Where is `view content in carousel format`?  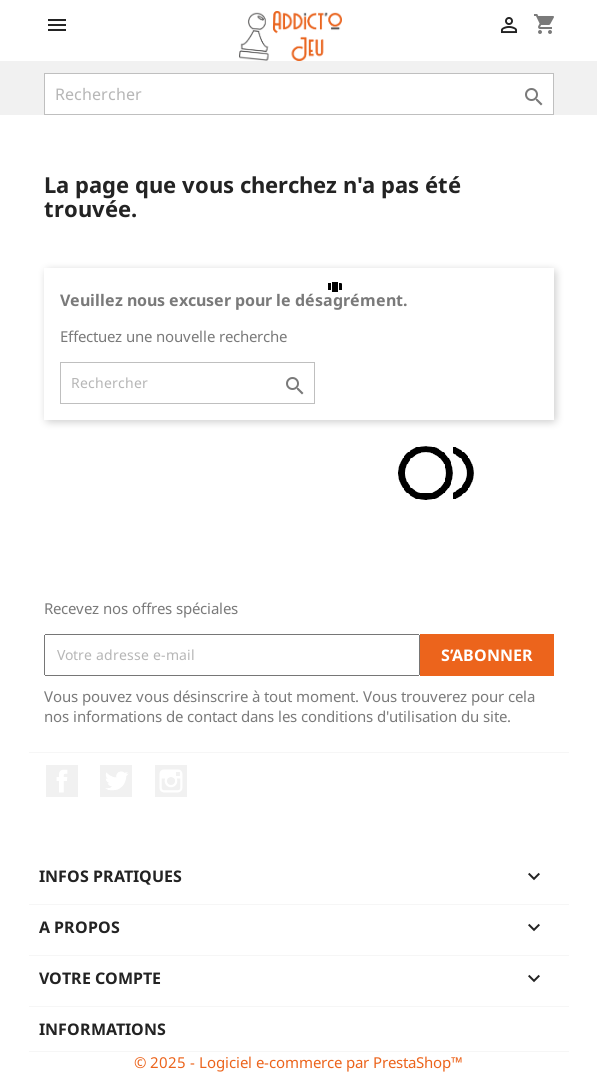
view content in carousel format is located at coordinates (335, 287).